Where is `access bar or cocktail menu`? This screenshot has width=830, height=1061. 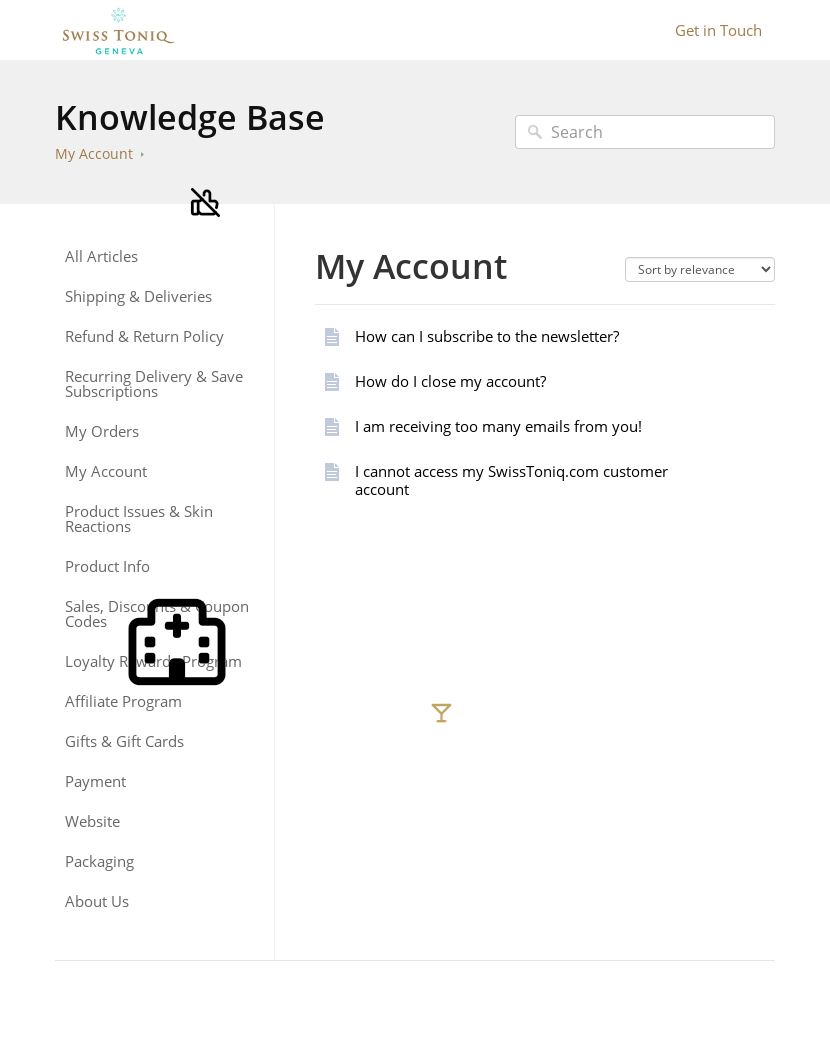 access bar or cocktail menu is located at coordinates (441, 712).